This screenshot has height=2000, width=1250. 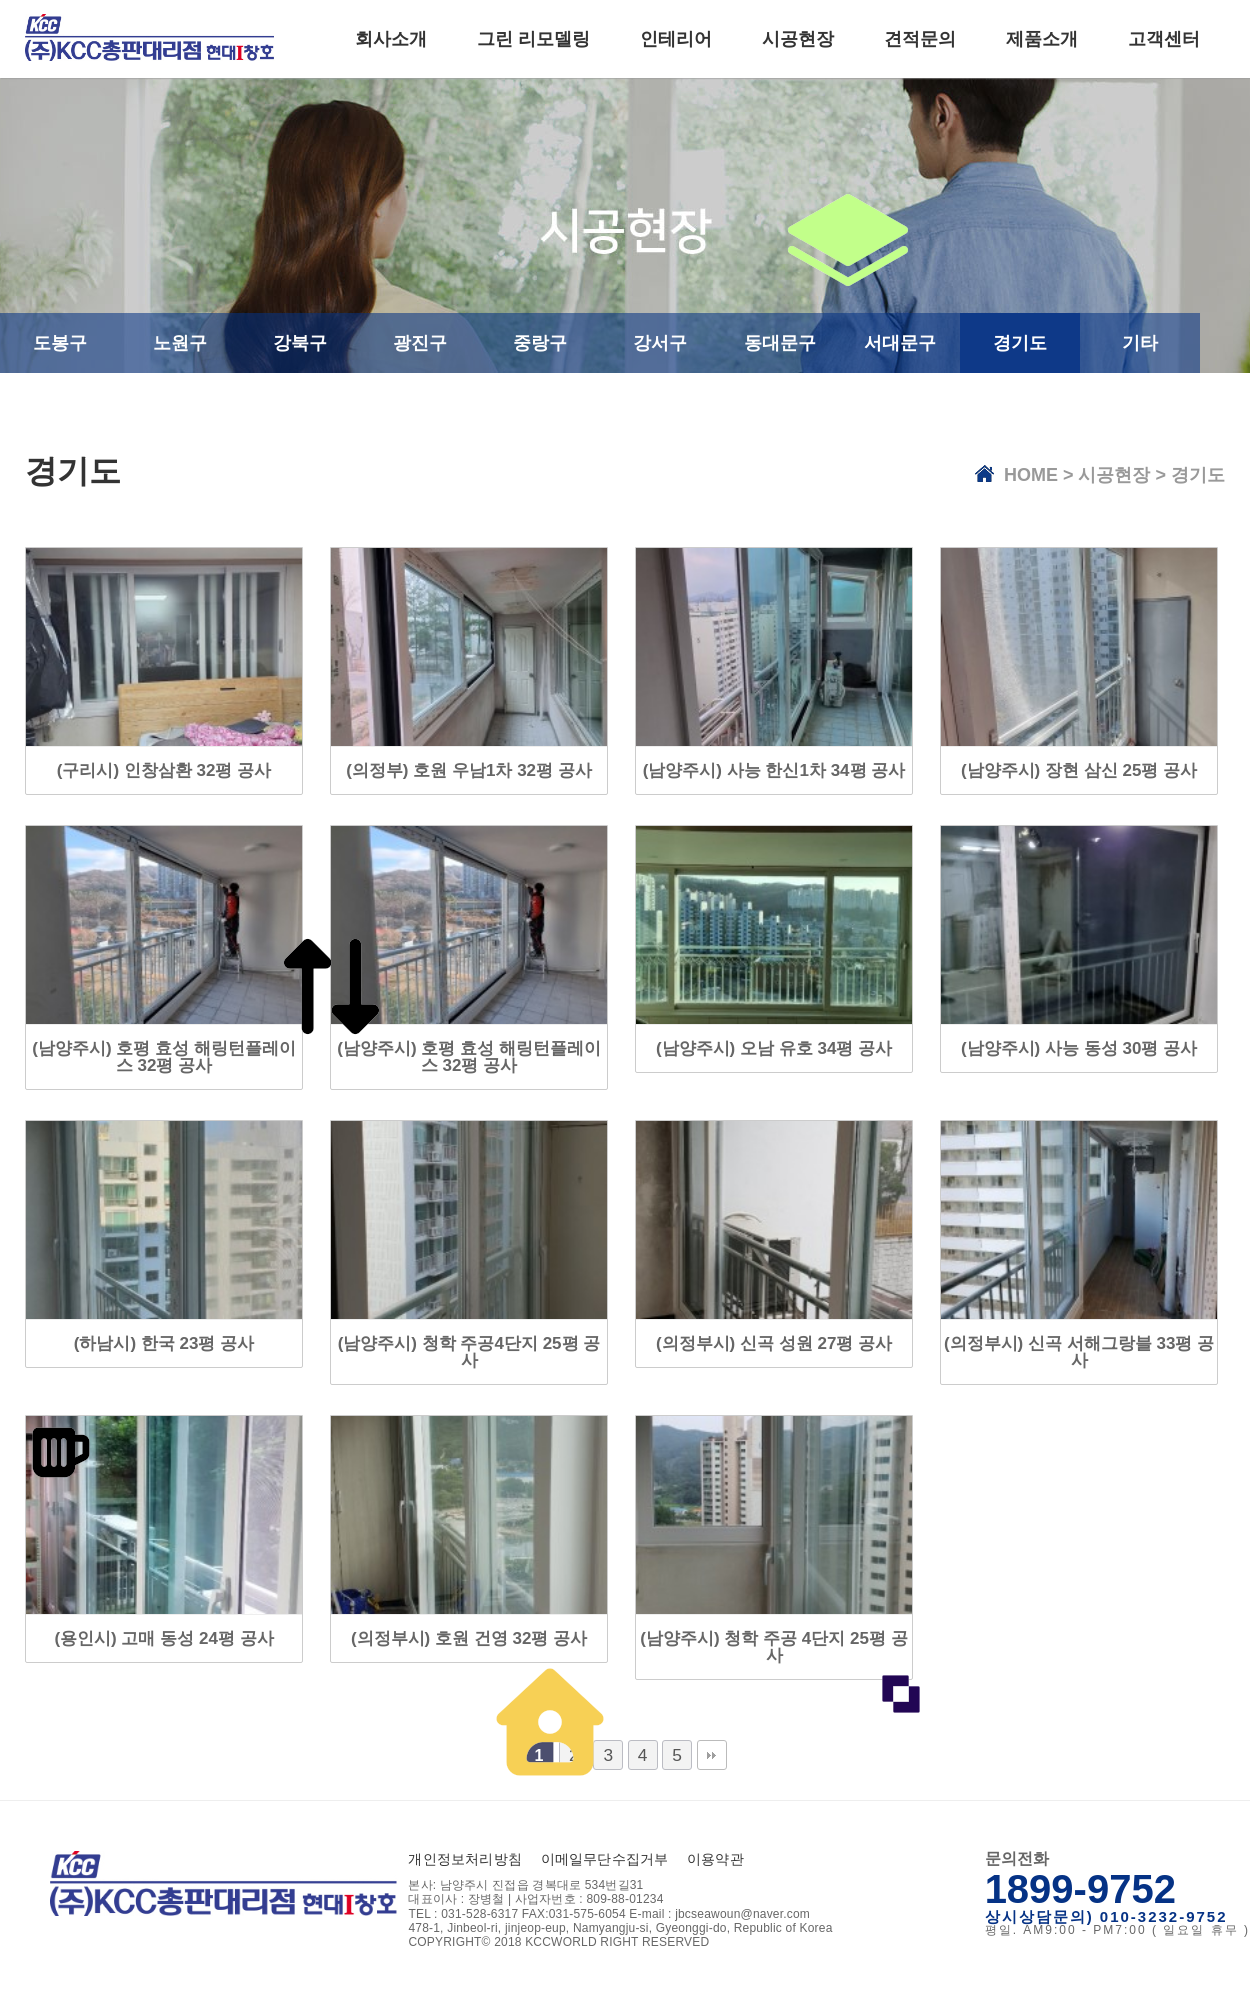 What do you see at coordinates (550, 1722) in the screenshot?
I see `view your home profile` at bounding box center [550, 1722].